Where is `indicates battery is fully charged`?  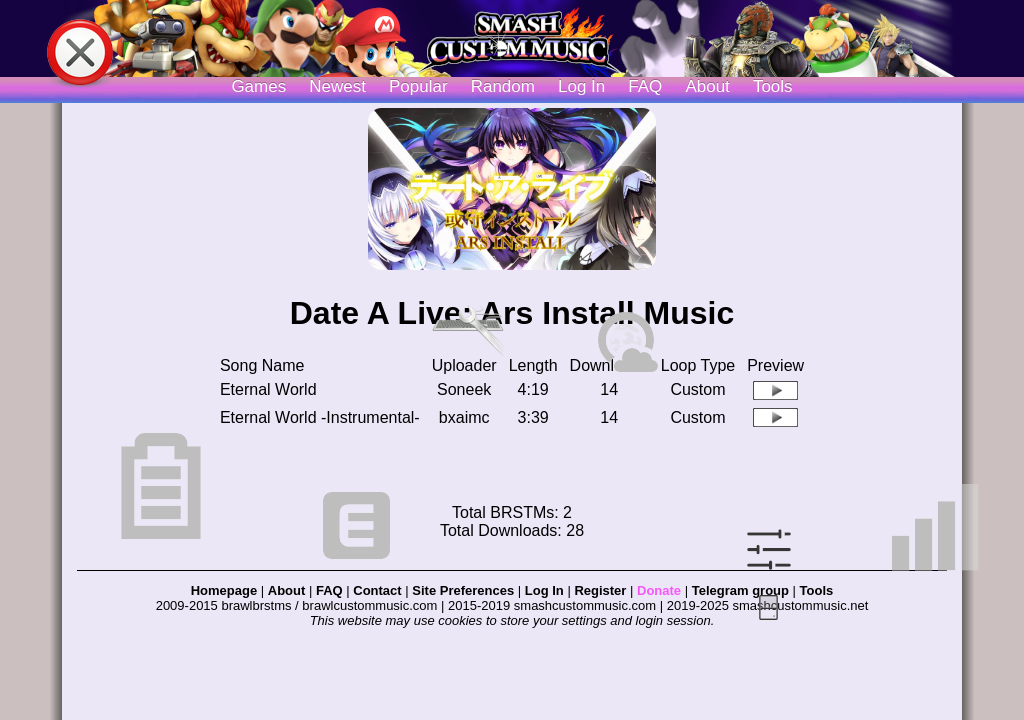 indicates battery is fully charged is located at coordinates (161, 486).